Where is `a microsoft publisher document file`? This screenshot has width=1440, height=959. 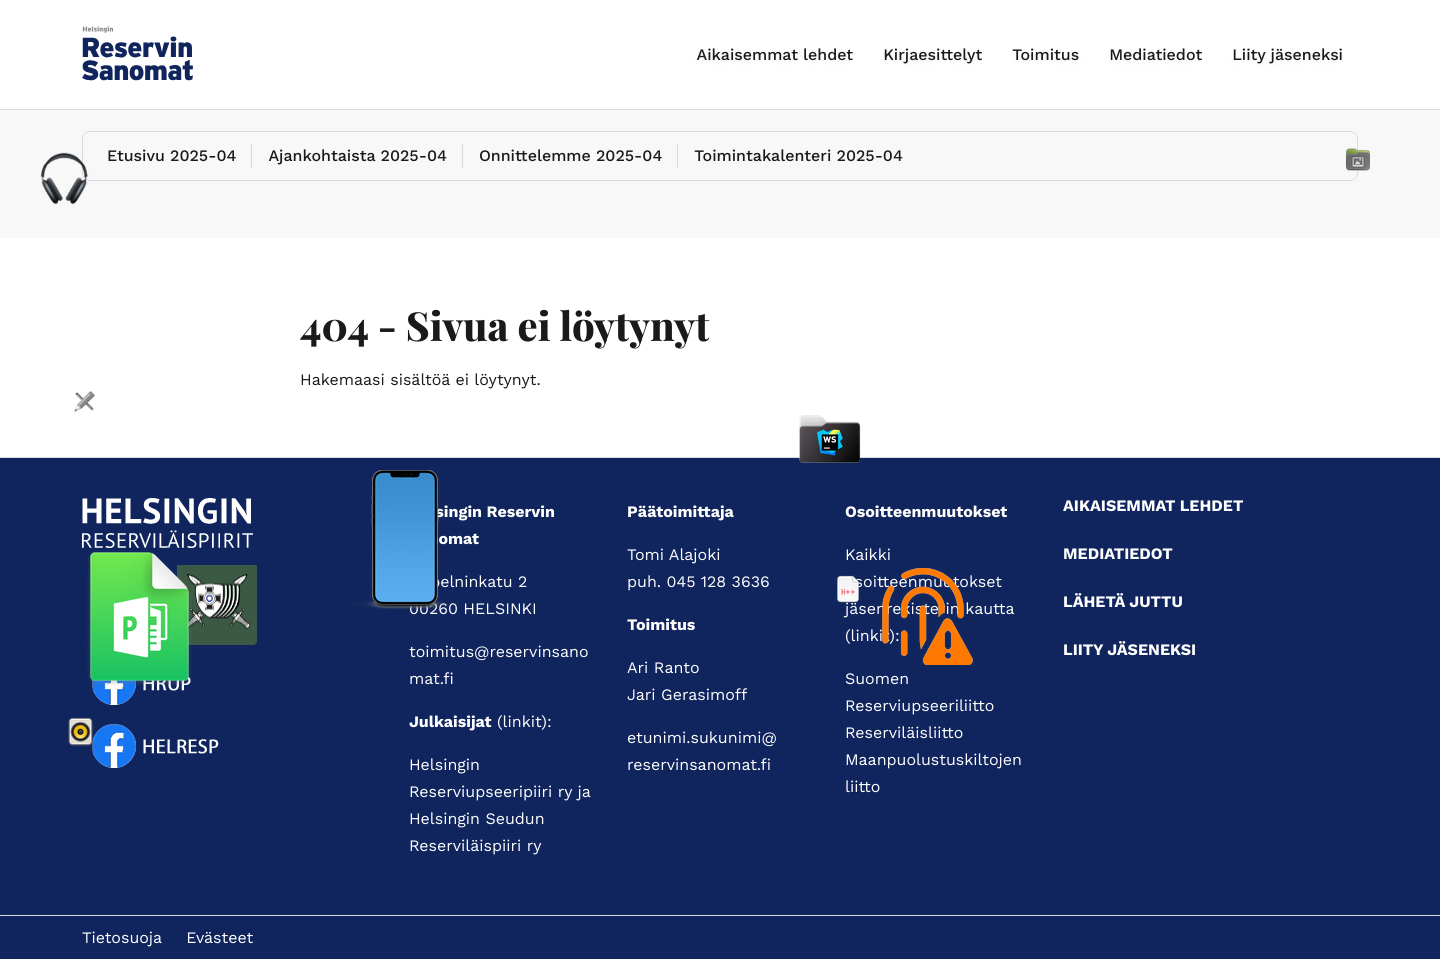 a microsoft publisher document file is located at coordinates (139, 616).